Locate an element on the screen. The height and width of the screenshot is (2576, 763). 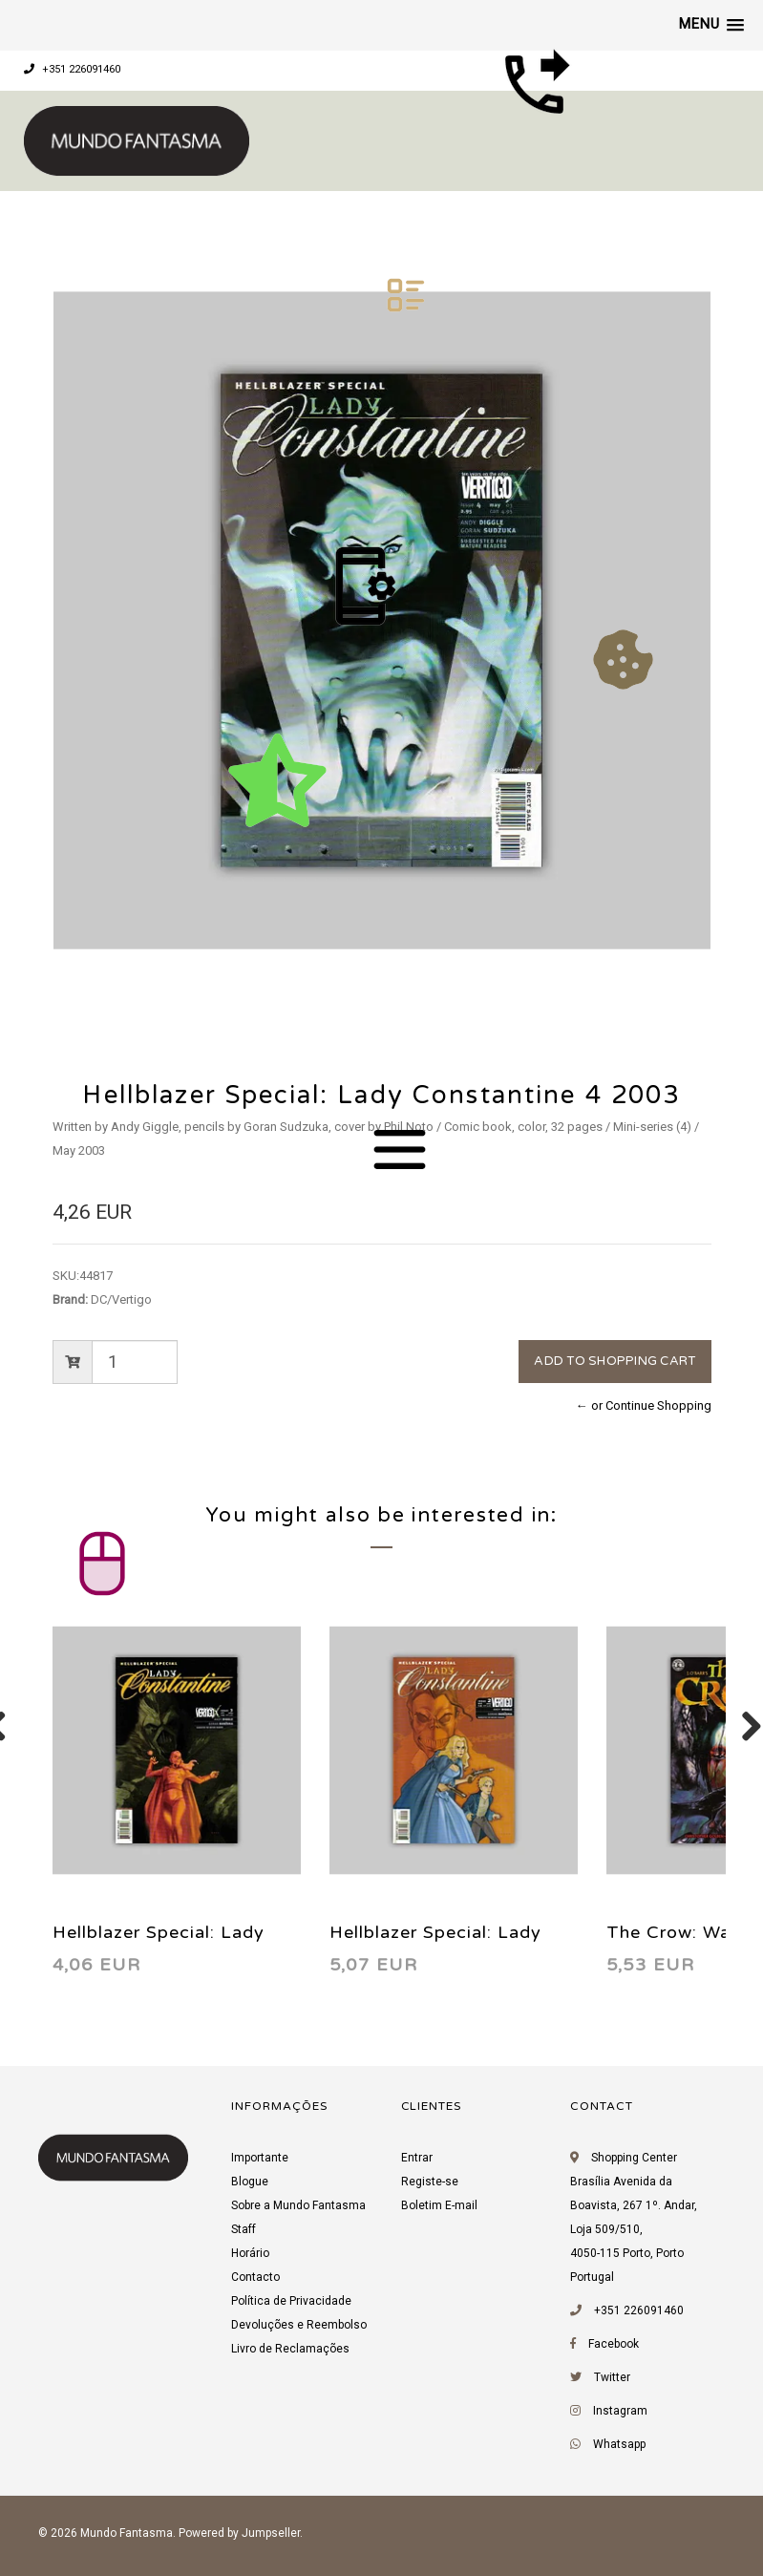
view detailed list items is located at coordinates (406, 295).